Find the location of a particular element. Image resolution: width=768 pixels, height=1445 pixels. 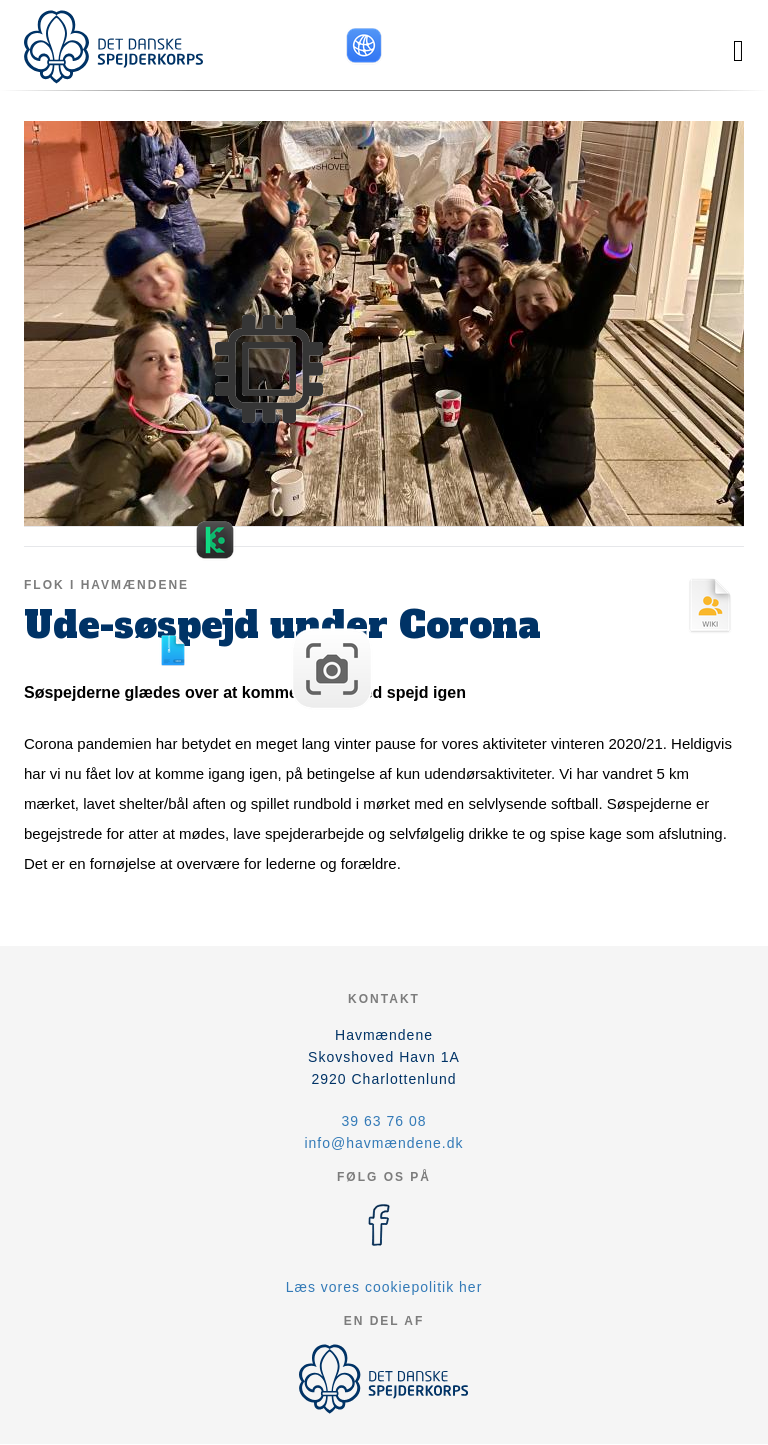

wiki document file type is located at coordinates (710, 606).